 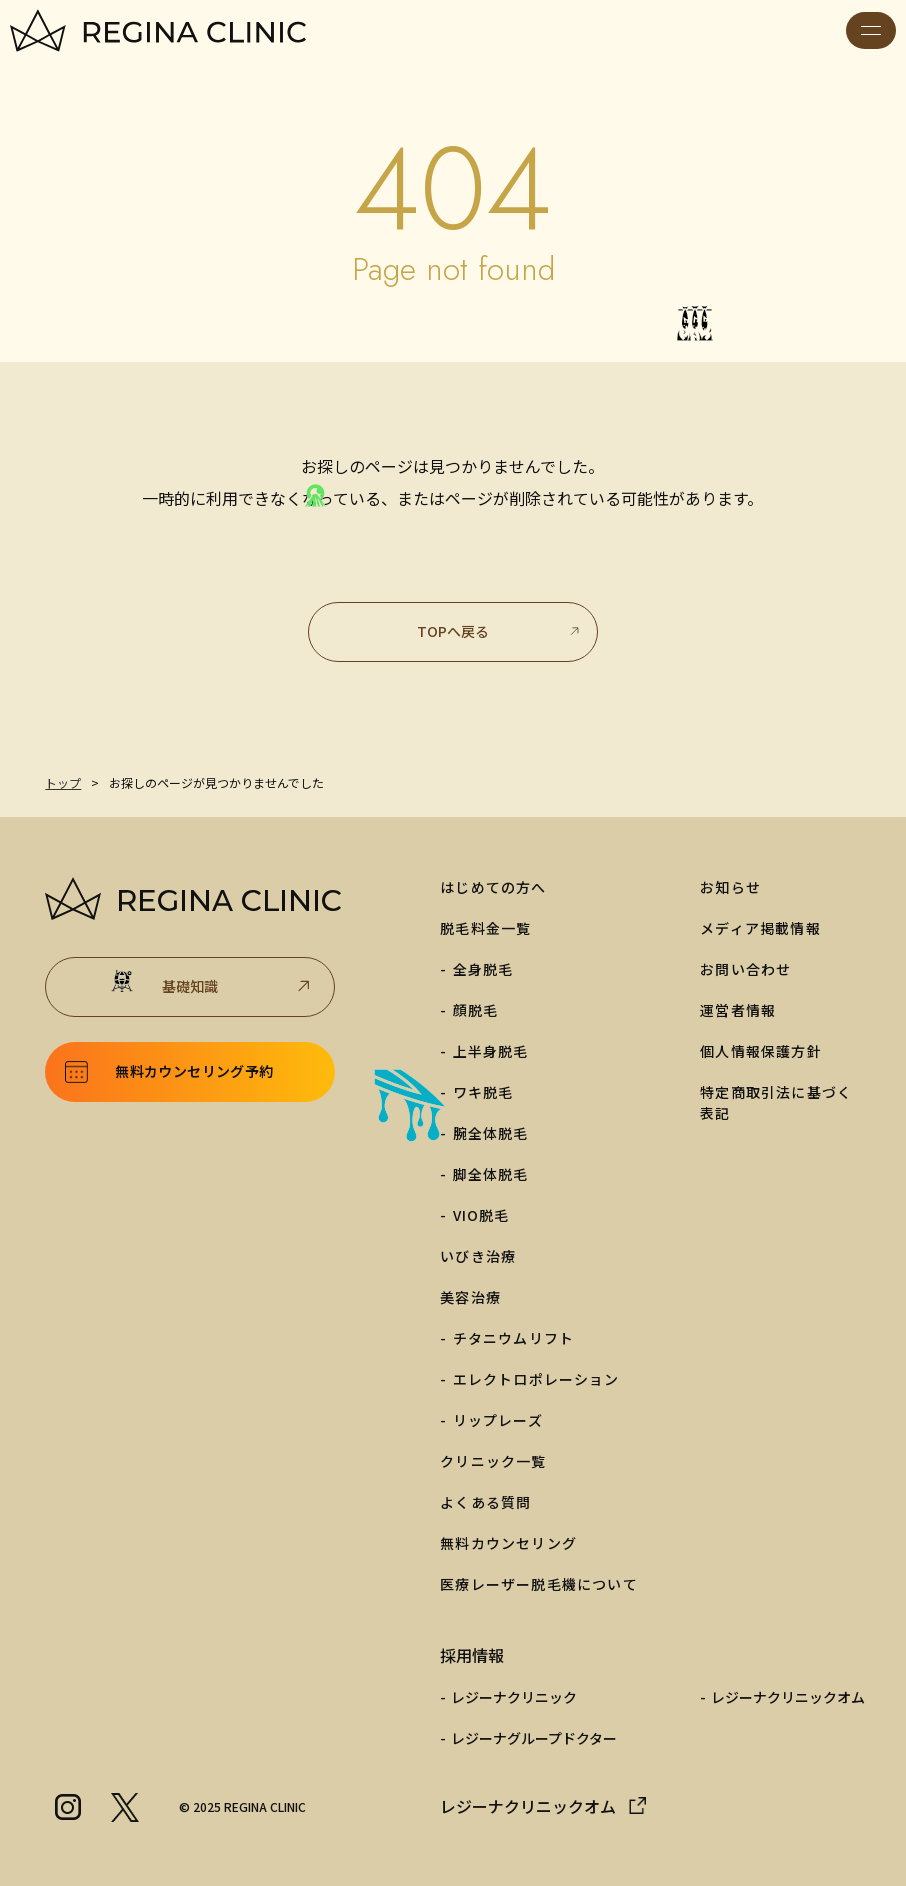 What do you see at coordinates (315, 495) in the screenshot?
I see `activate enhanced vision or sight ability` at bounding box center [315, 495].